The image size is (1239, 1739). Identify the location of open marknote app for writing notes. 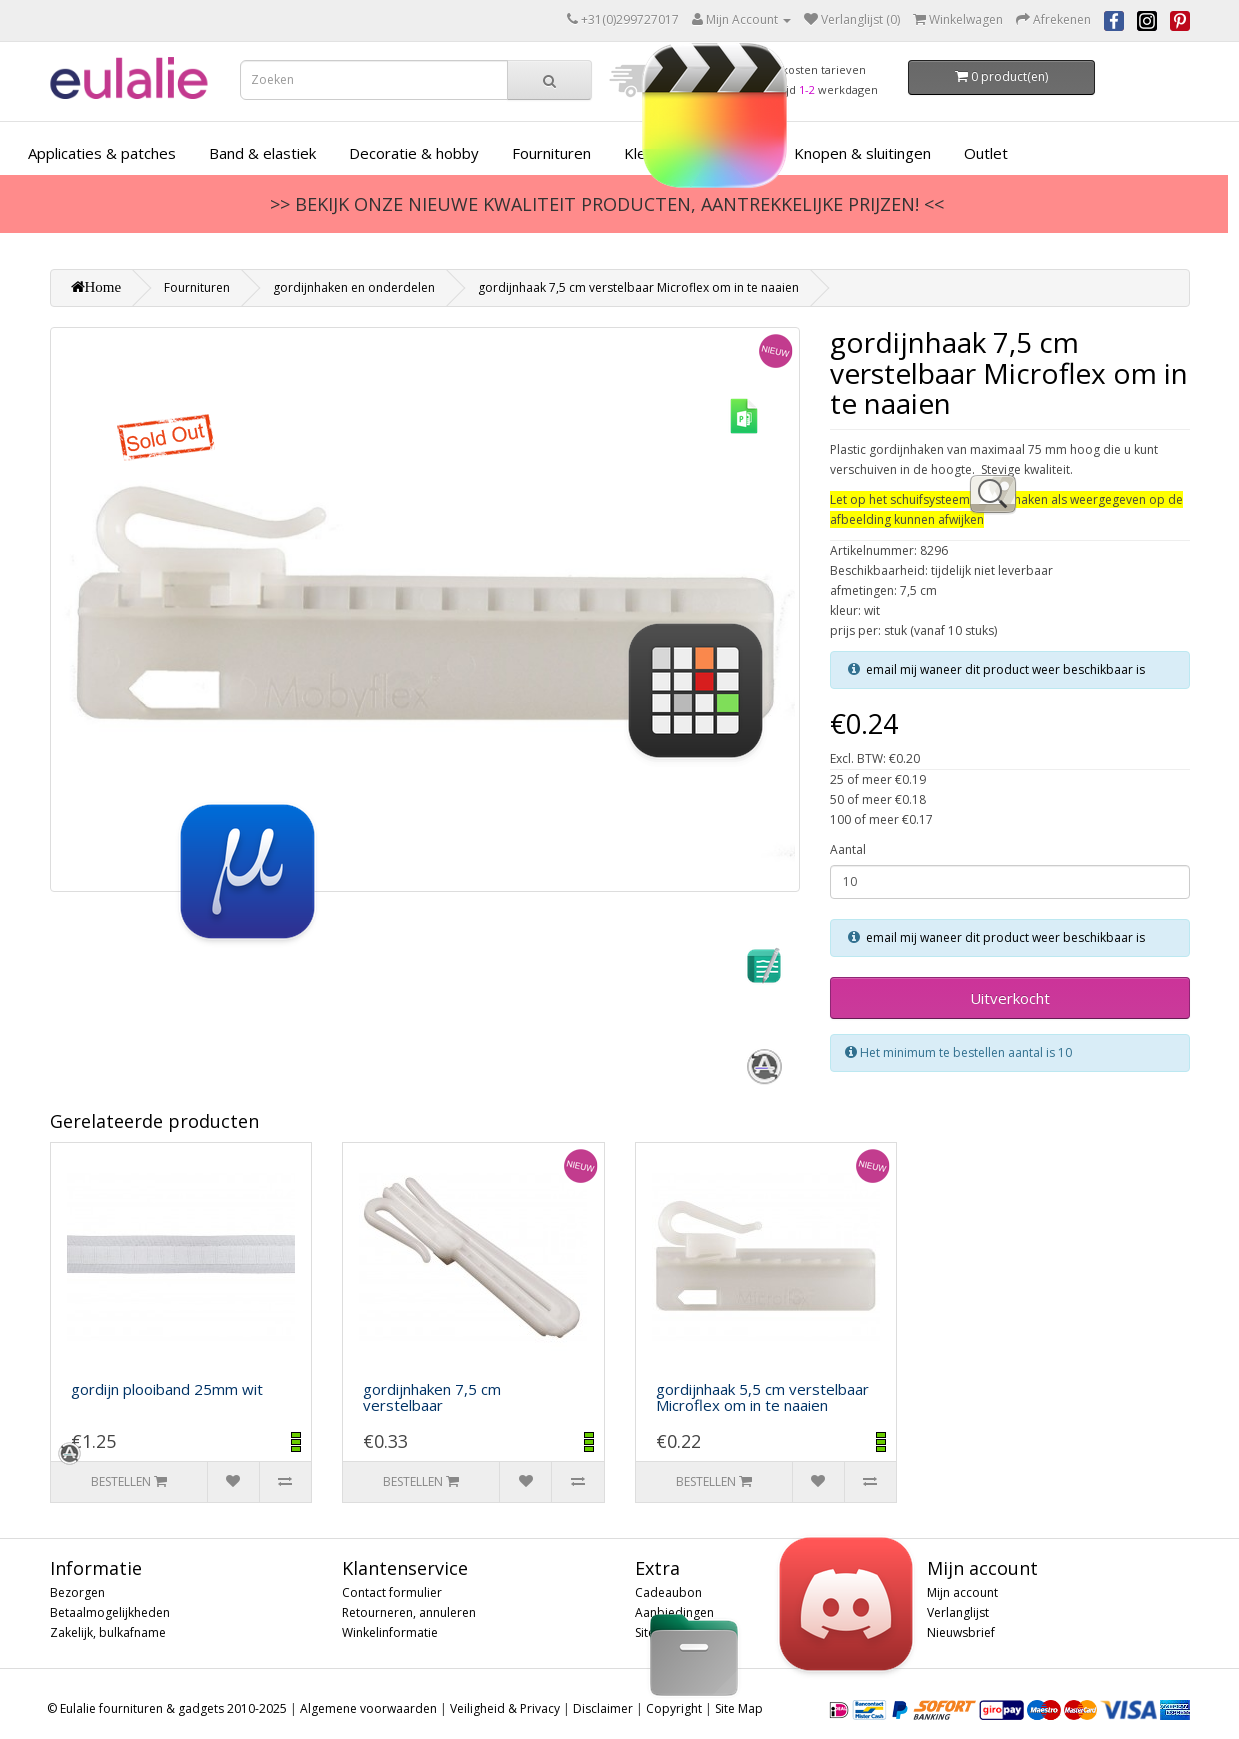
(764, 966).